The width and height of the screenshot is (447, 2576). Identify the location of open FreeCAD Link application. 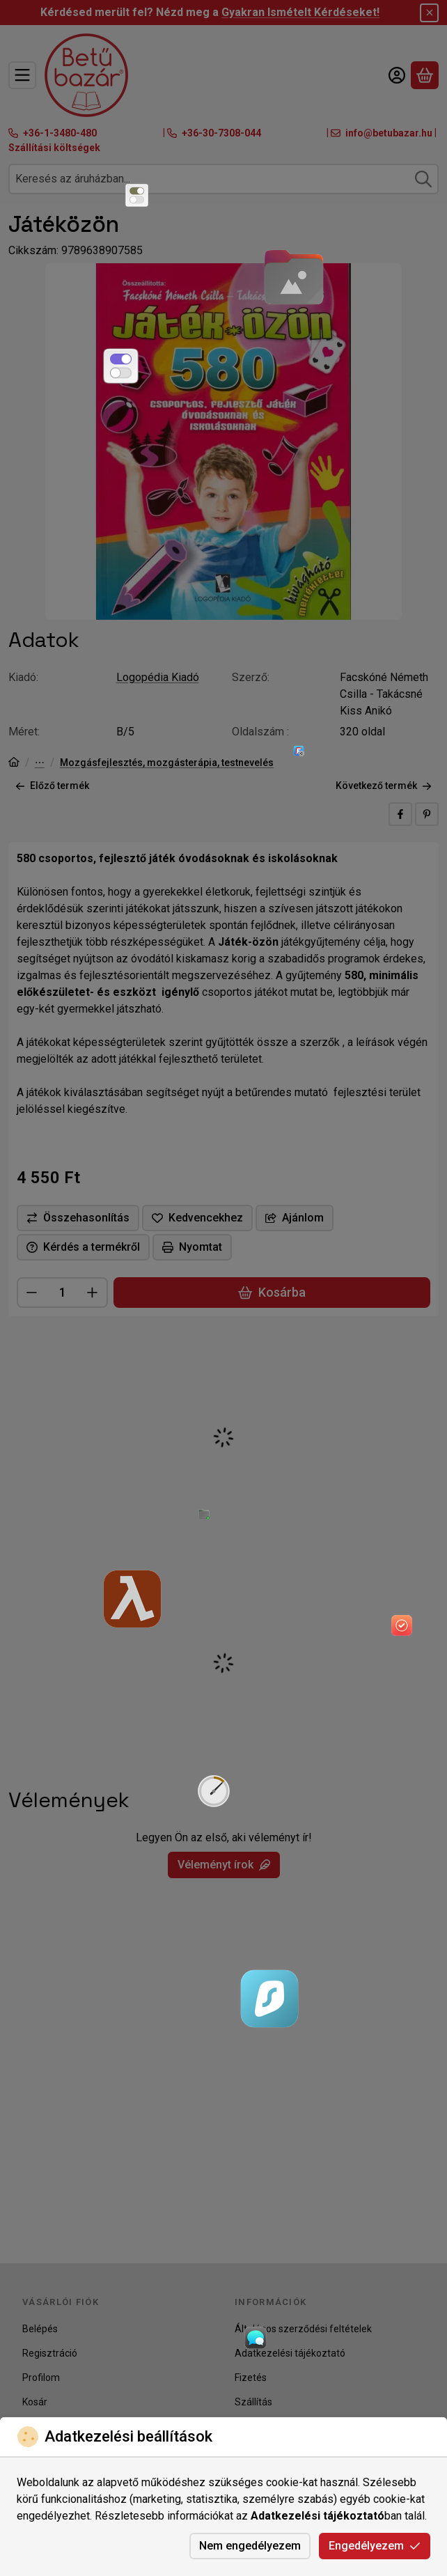
(299, 751).